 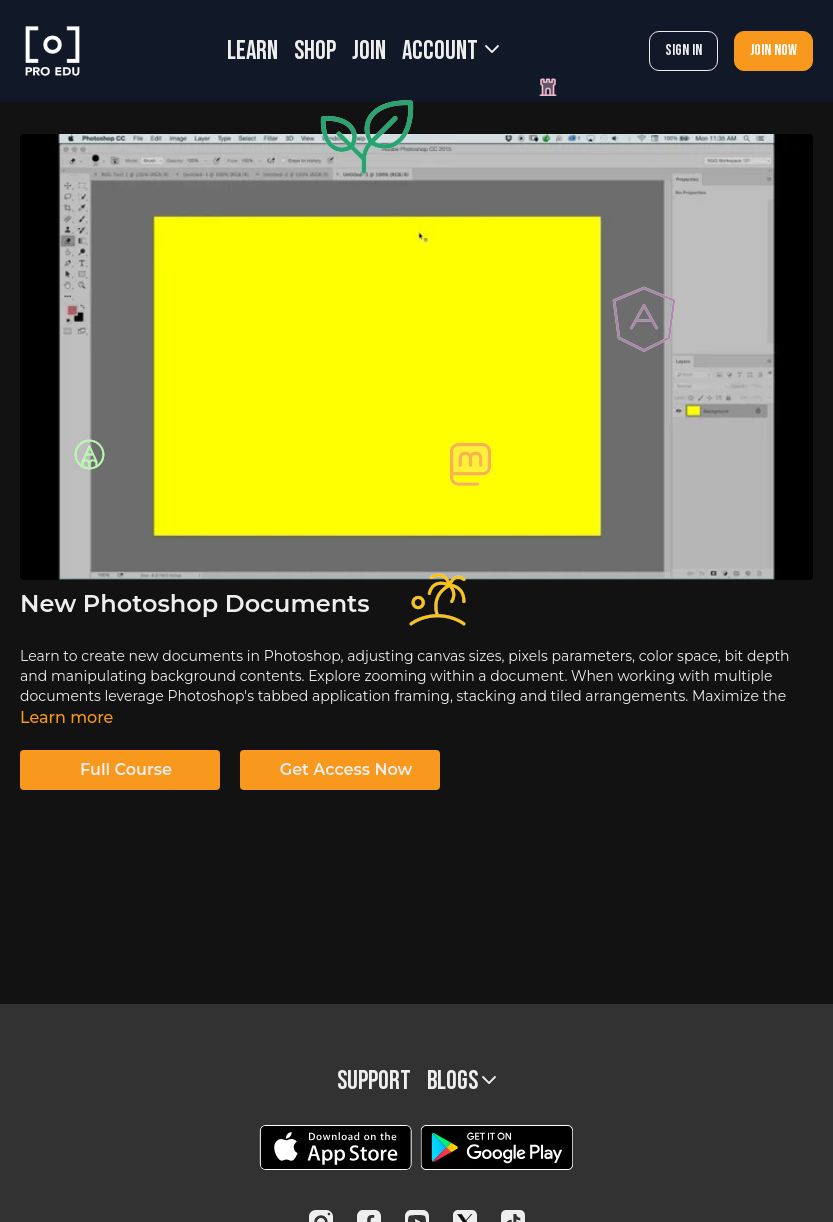 What do you see at coordinates (367, 134) in the screenshot?
I see `view plant care or gardening features` at bounding box center [367, 134].